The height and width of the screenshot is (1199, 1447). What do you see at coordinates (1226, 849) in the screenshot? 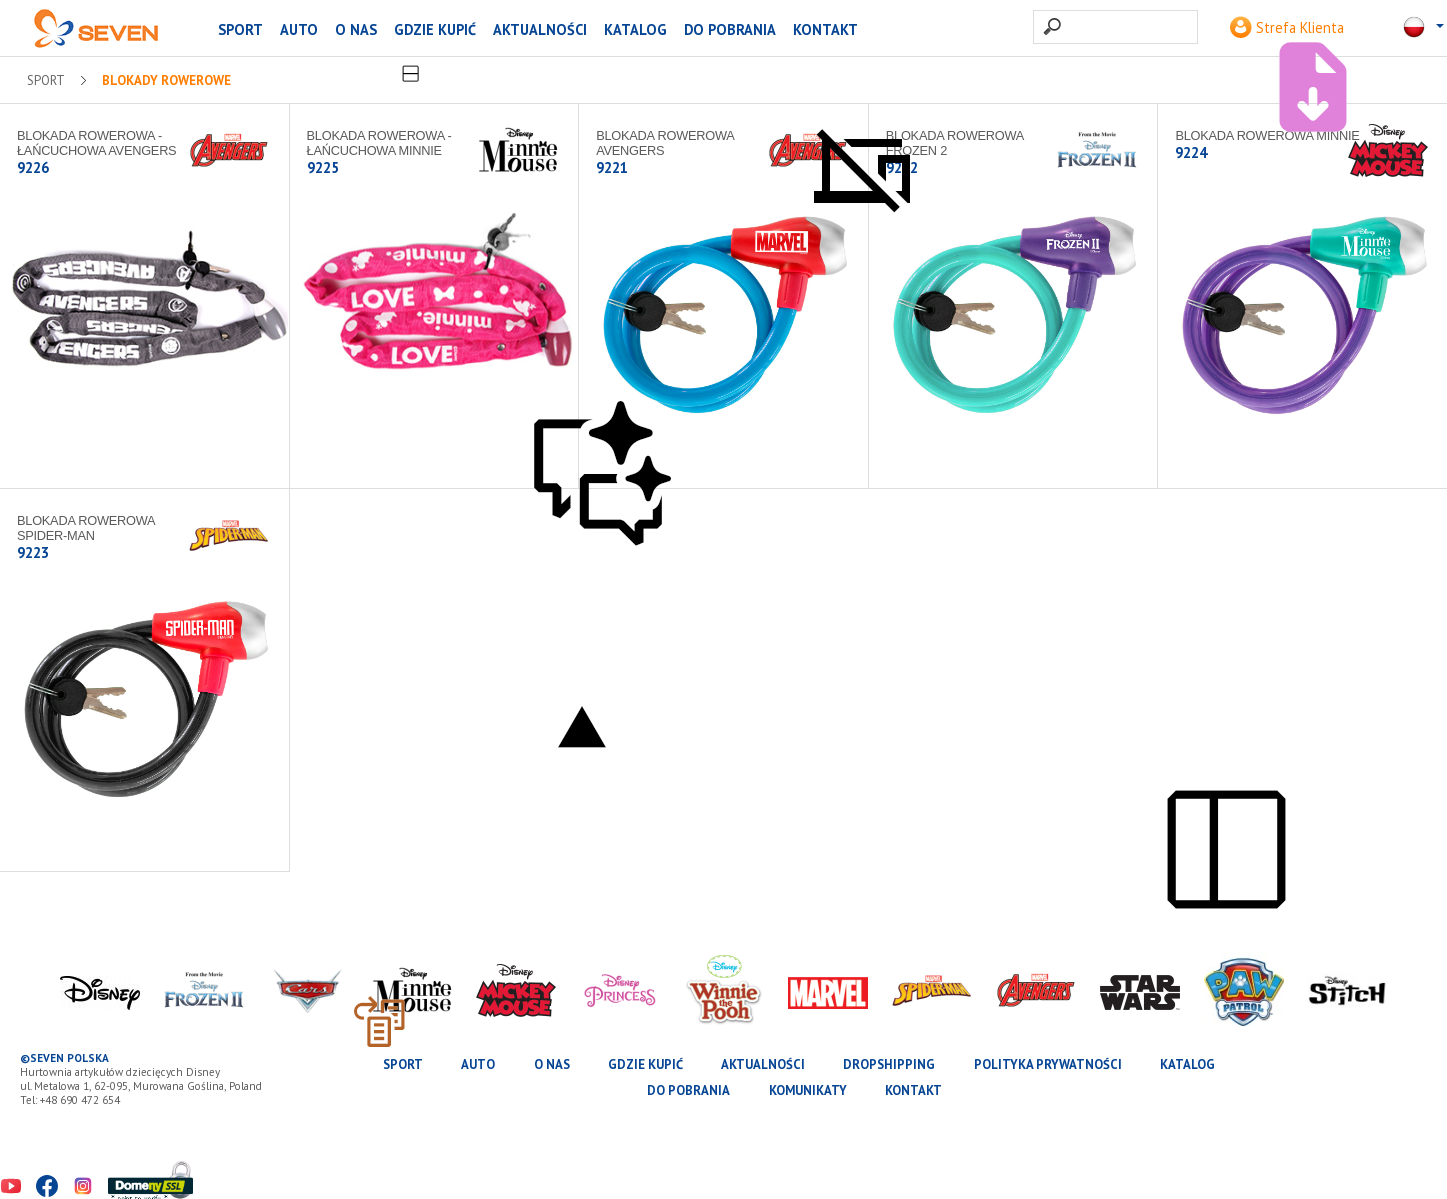
I see `hide the left sidebar panel` at bounding box center [1226, 849].